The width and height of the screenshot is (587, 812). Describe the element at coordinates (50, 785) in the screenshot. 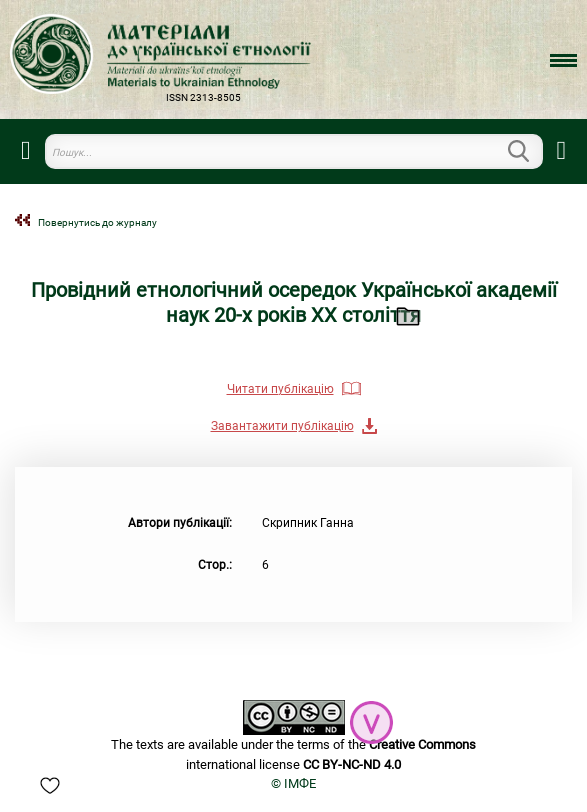

I see `add to favorites` at that location.